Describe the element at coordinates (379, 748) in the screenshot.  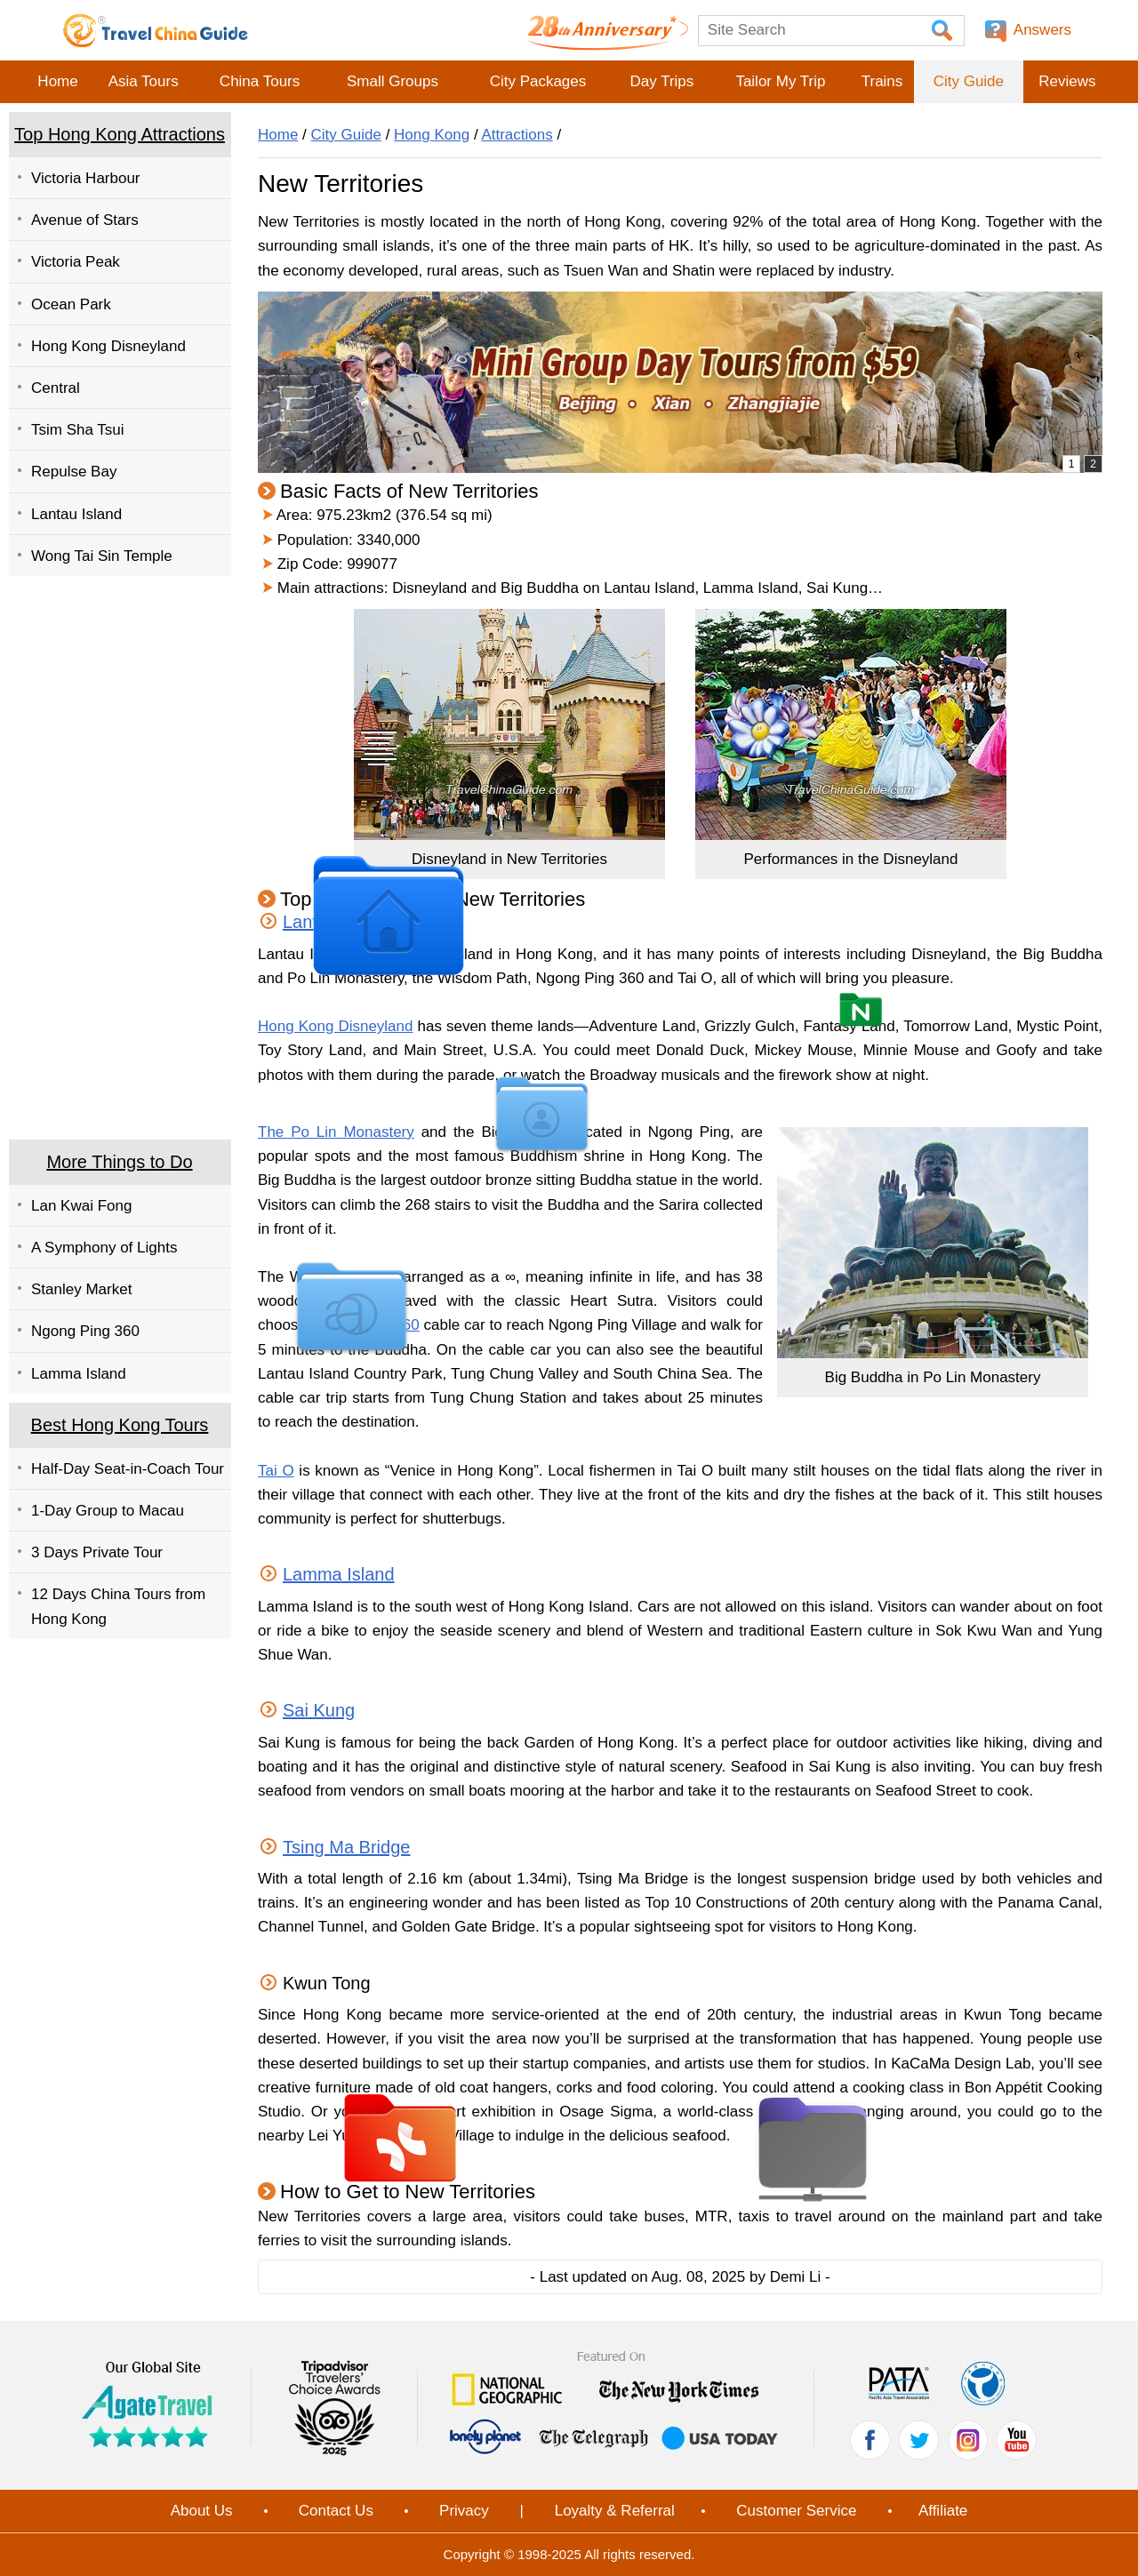
I see `center align text` at that location.